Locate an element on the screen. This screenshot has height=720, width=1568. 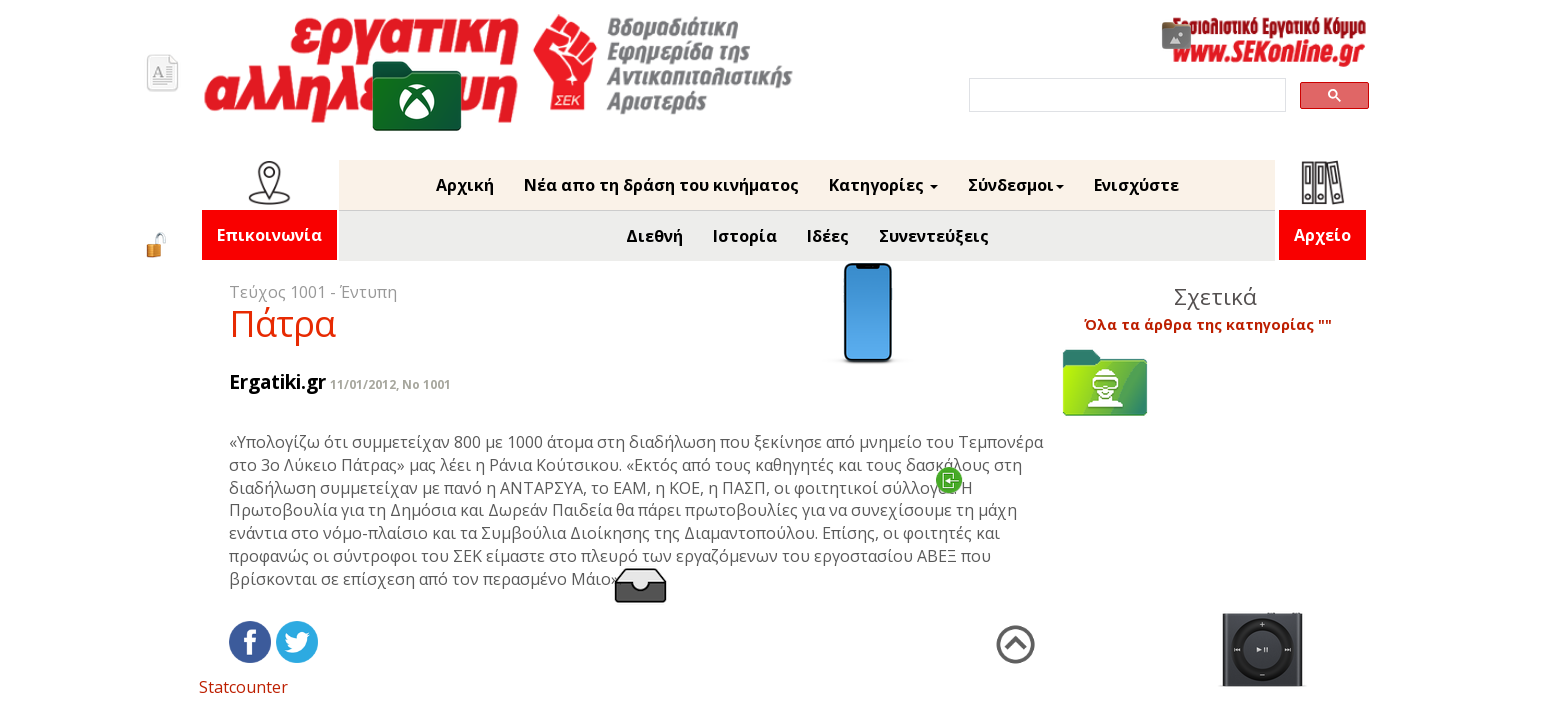
open a rich text document is located at coordinates (162, 72).